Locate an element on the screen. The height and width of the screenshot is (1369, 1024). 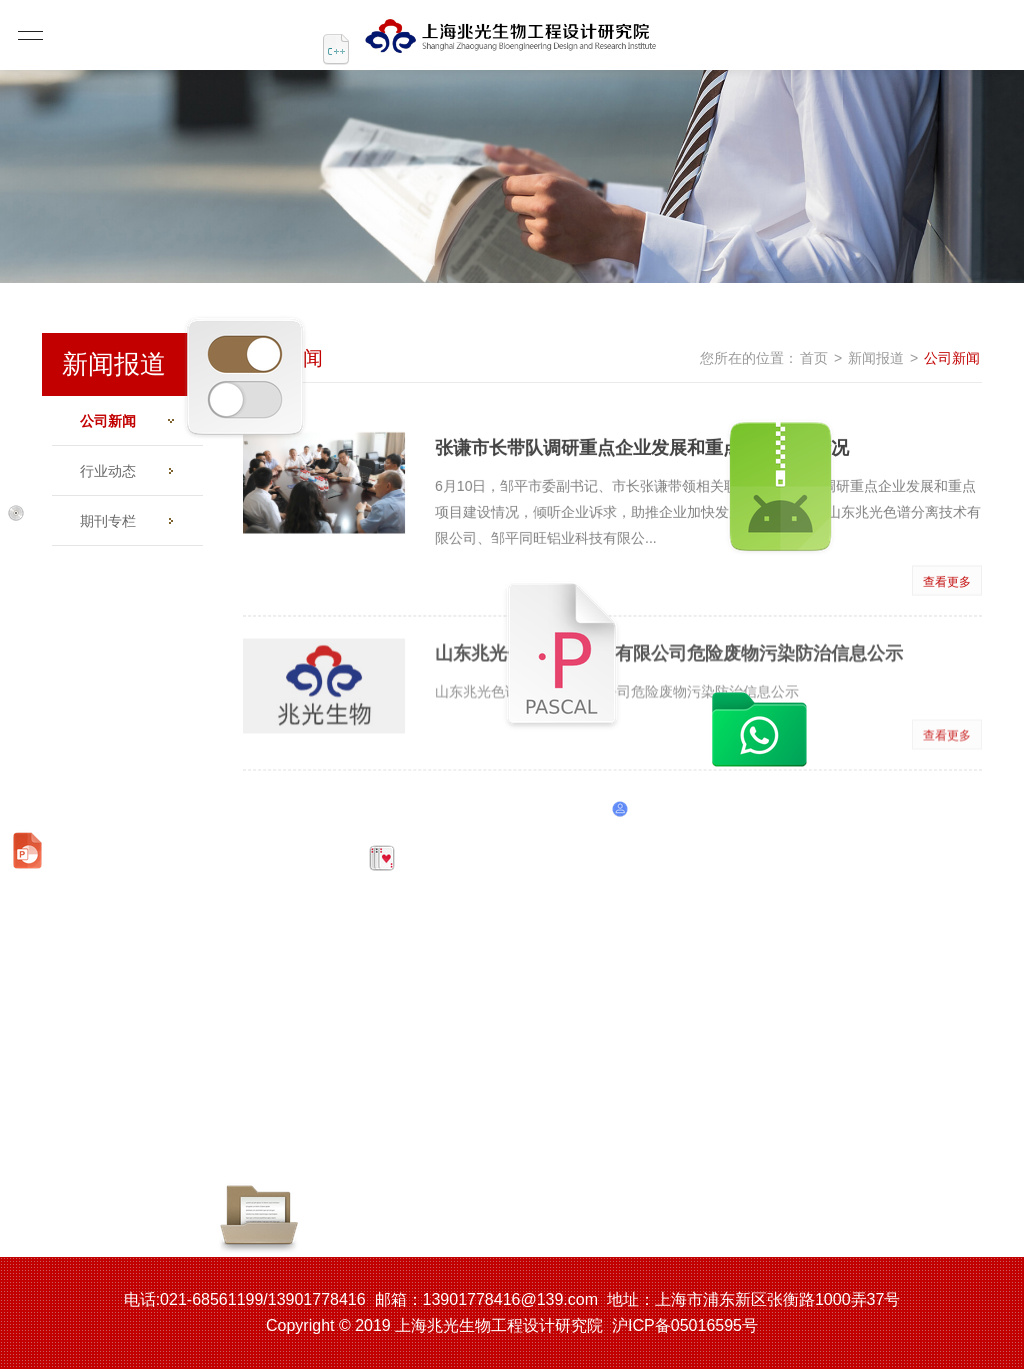
indicates a DVD-R disc drive or media is located at coordinates (16, 513).